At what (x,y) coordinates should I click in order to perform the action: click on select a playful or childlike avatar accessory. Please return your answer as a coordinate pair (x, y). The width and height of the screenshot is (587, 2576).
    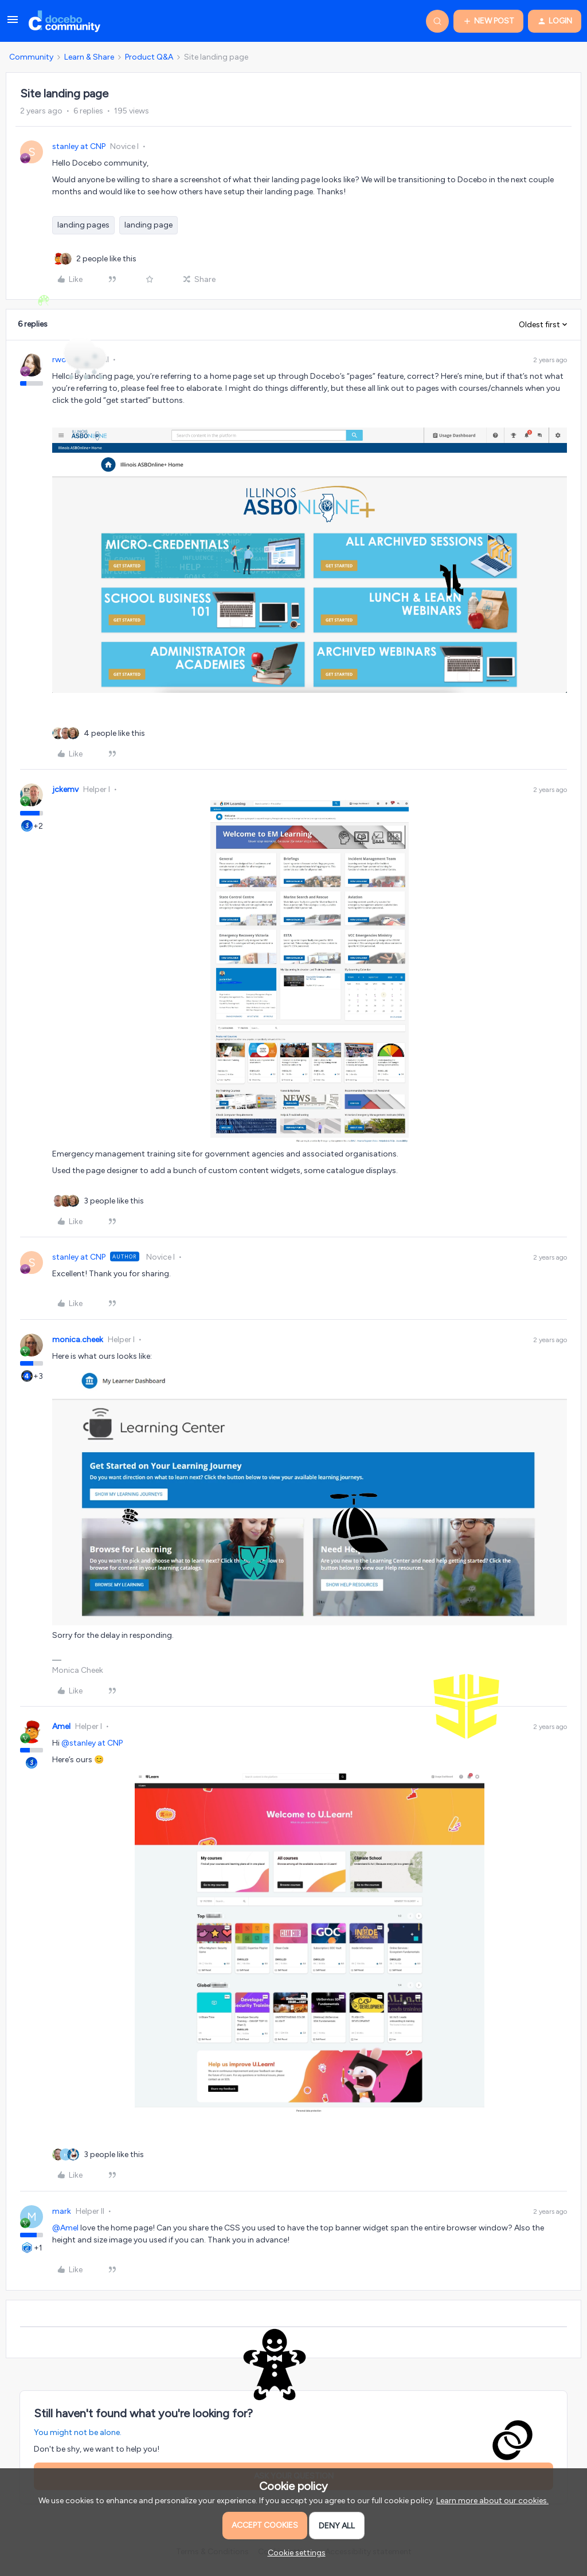
    Looking at the image, I should click on (358, 1523).